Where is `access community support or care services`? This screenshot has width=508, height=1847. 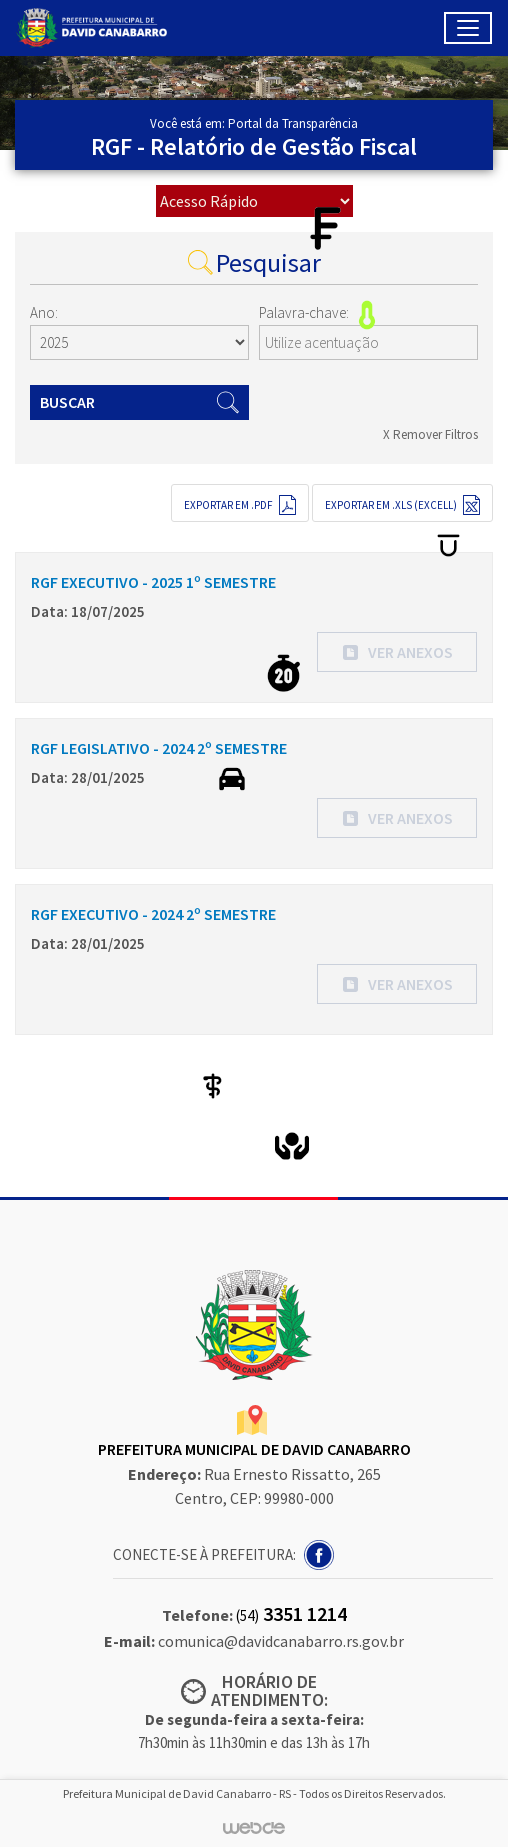 access community support or care services is located at coordinates (292, 1146).